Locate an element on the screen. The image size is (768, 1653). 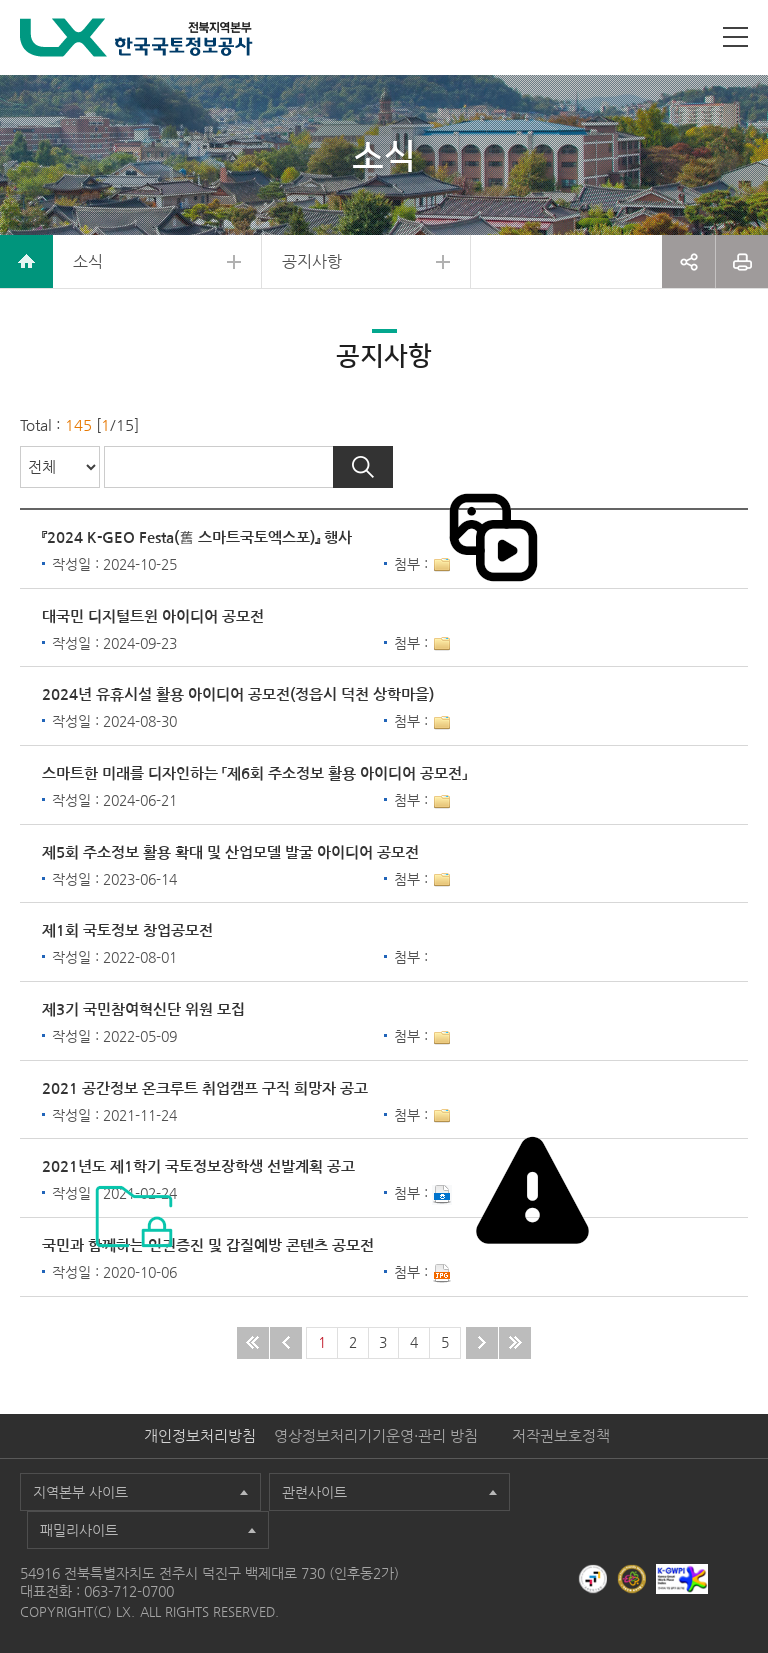
access a password-protected folder is located at coordinates (134, 1215).